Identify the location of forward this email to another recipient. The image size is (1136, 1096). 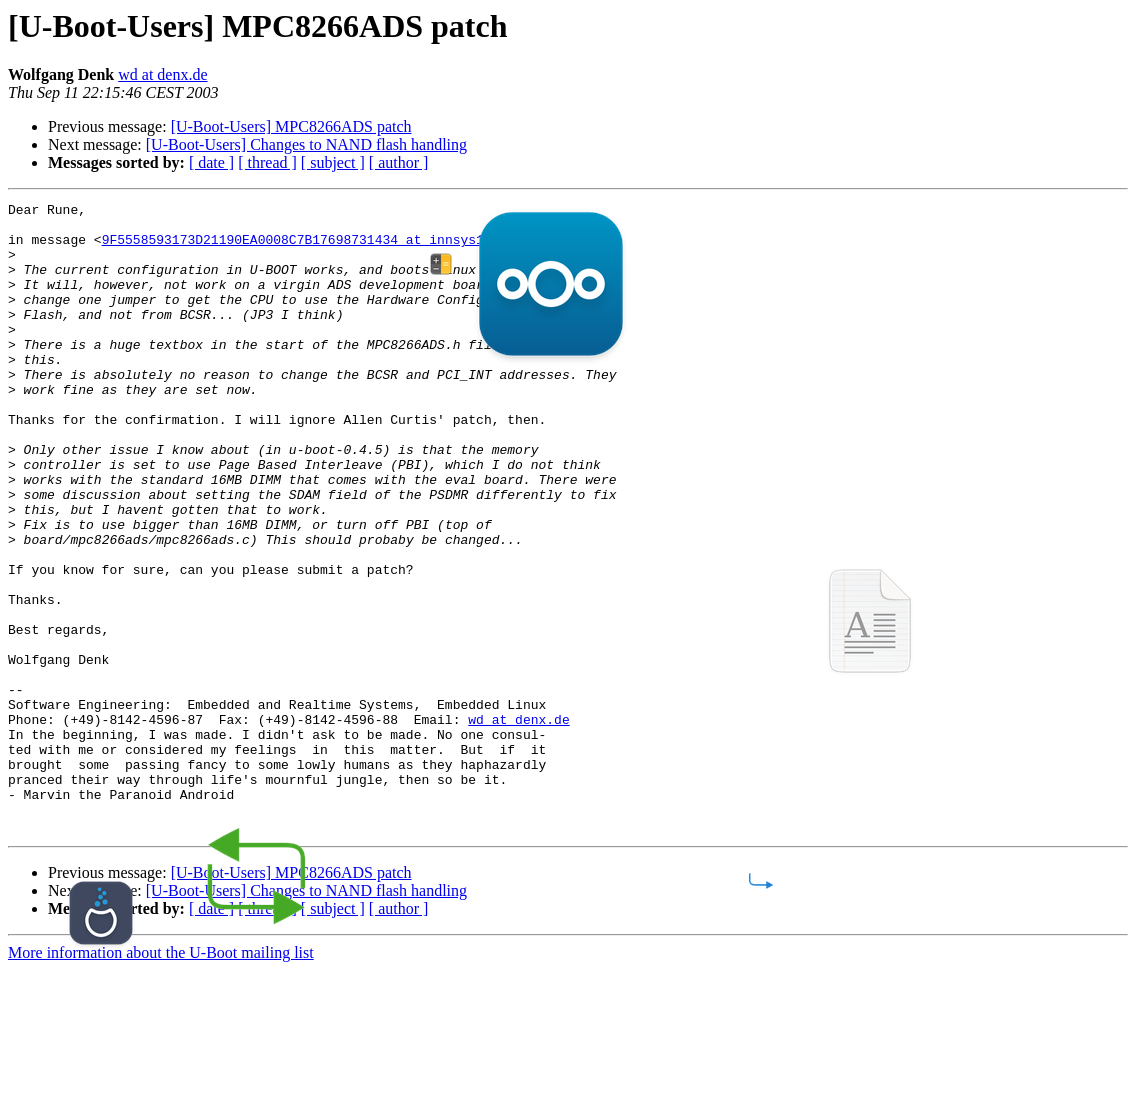
(761, 879).